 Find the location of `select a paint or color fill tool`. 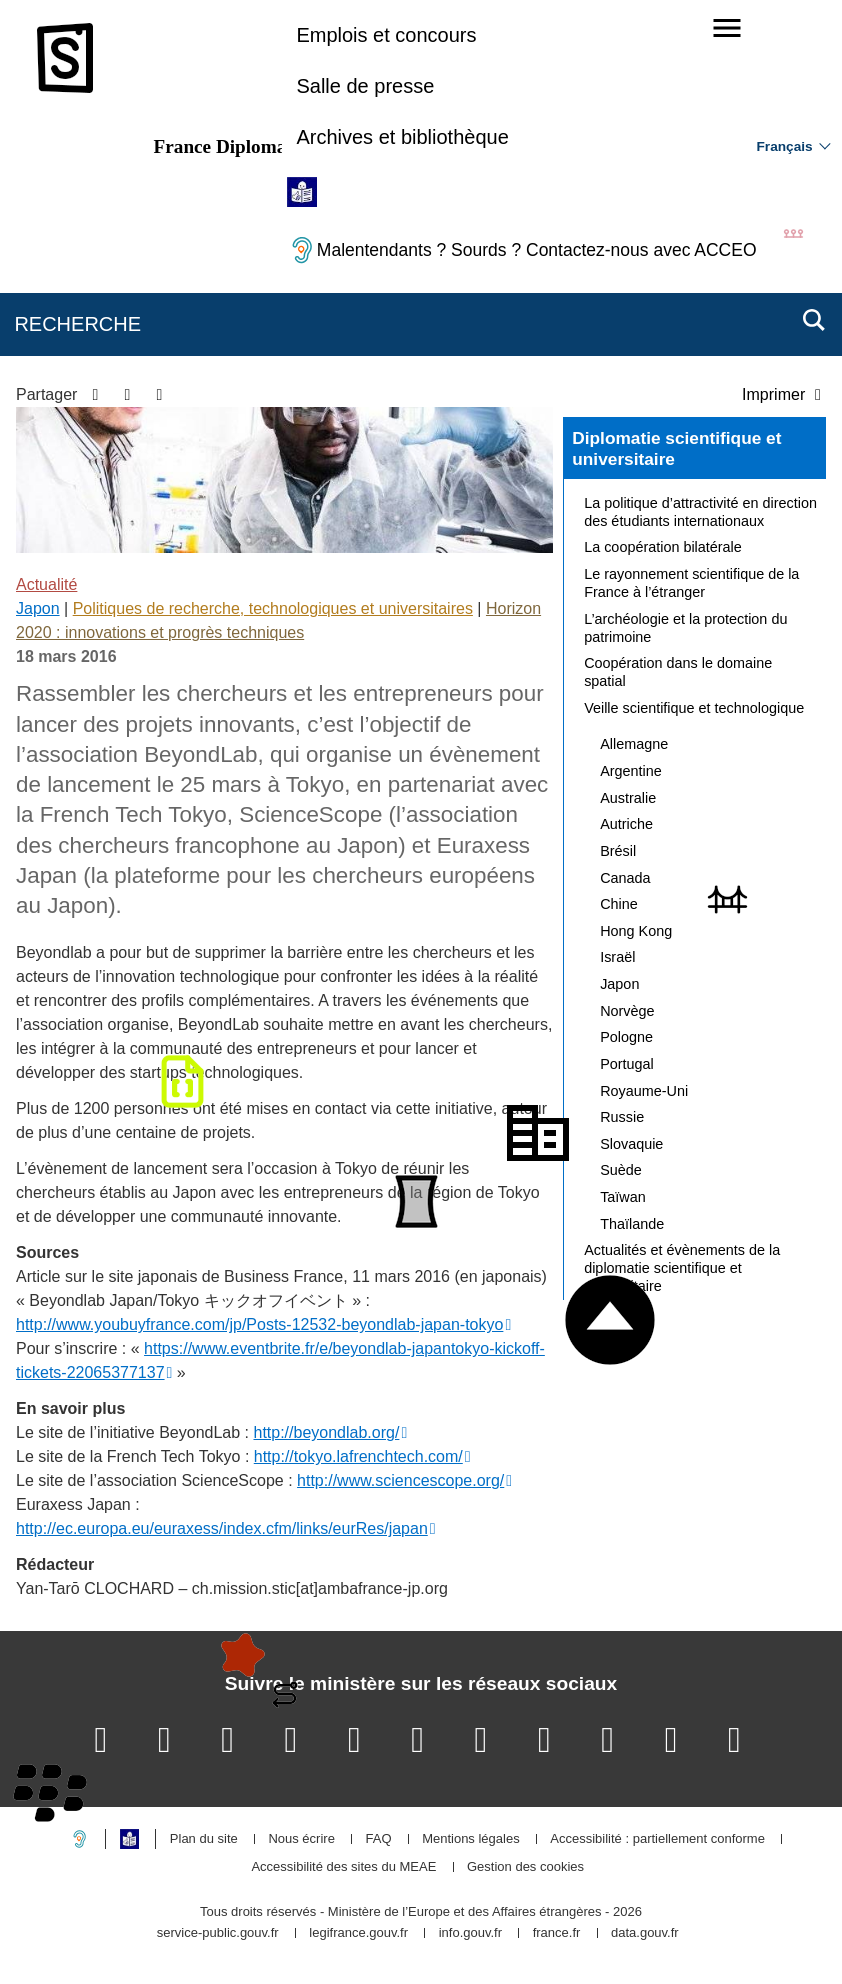

select a paint or color fill tool is located at coordinates (243, 1655).